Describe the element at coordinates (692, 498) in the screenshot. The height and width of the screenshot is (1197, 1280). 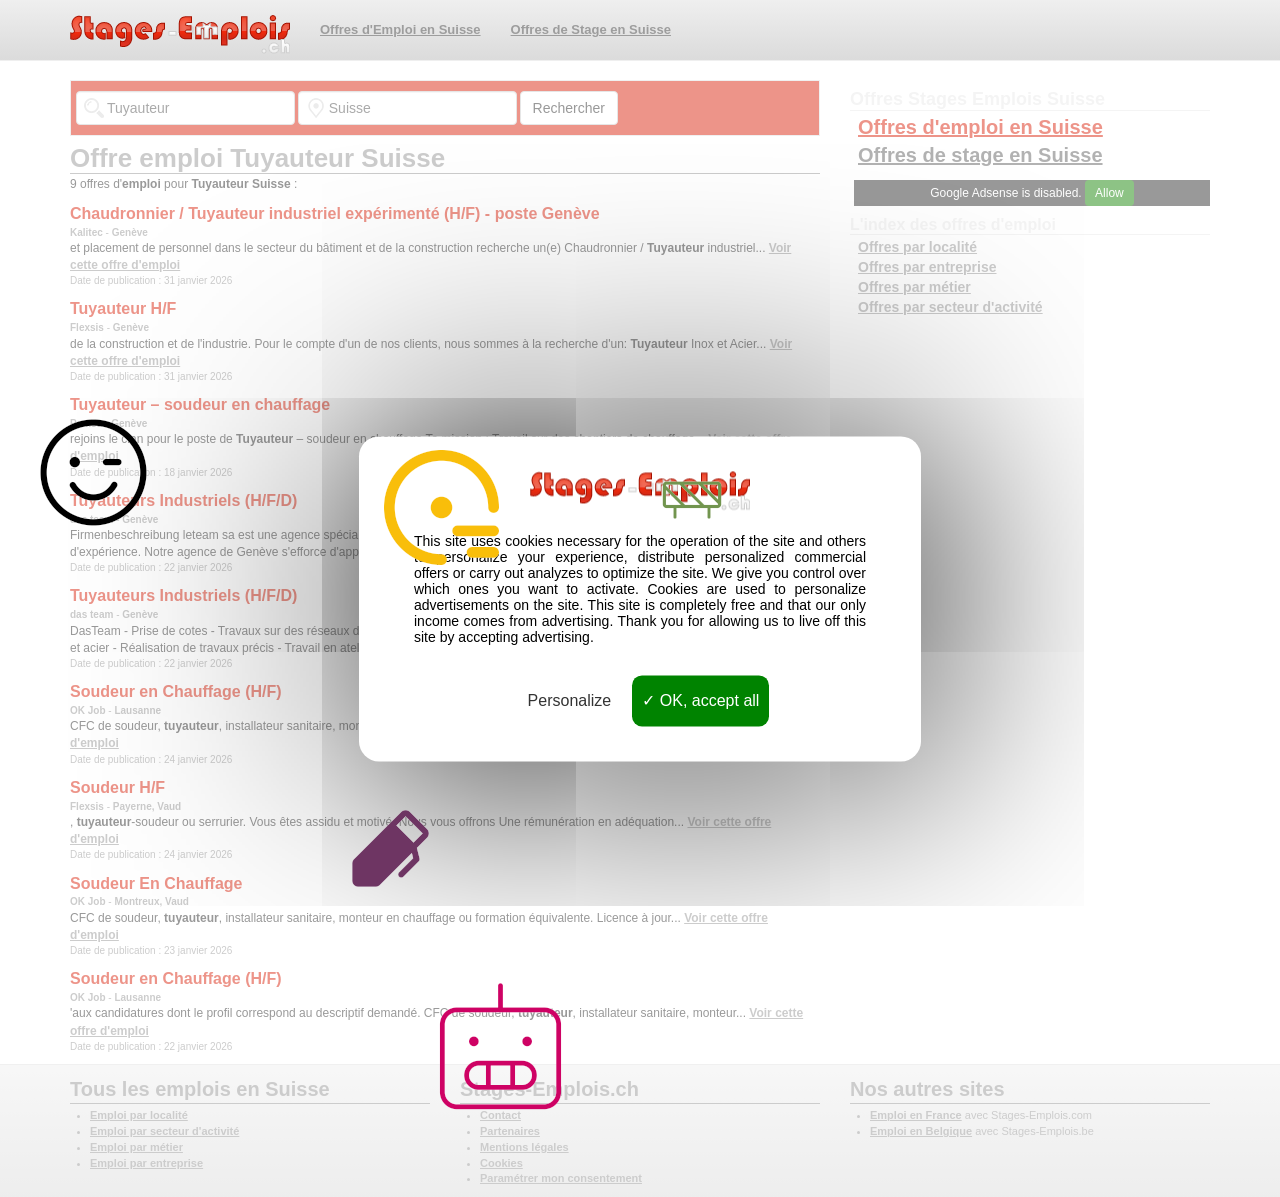
I see `indicates a blocked or restricted area` at that location.